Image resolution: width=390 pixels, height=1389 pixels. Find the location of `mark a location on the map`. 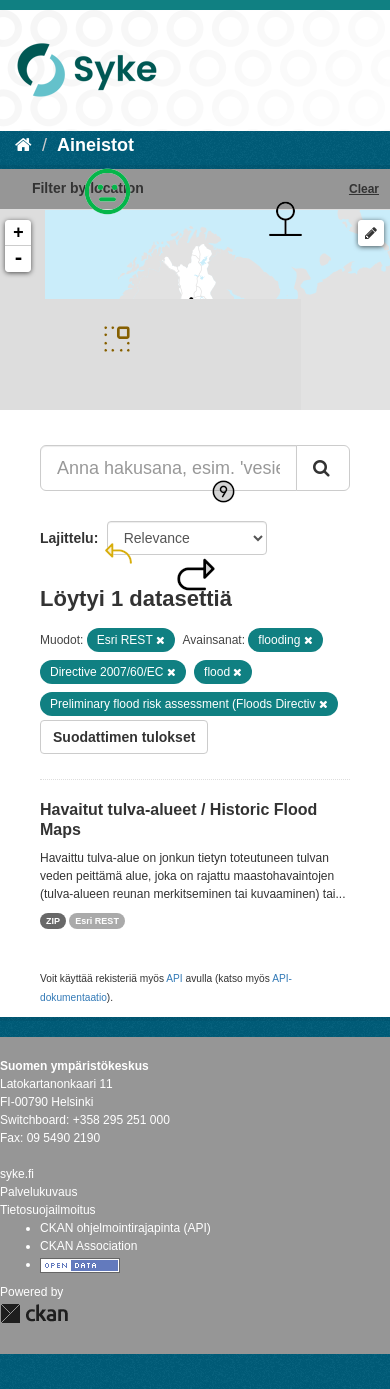

mark a location on the map is located at coordinates (285, 219).